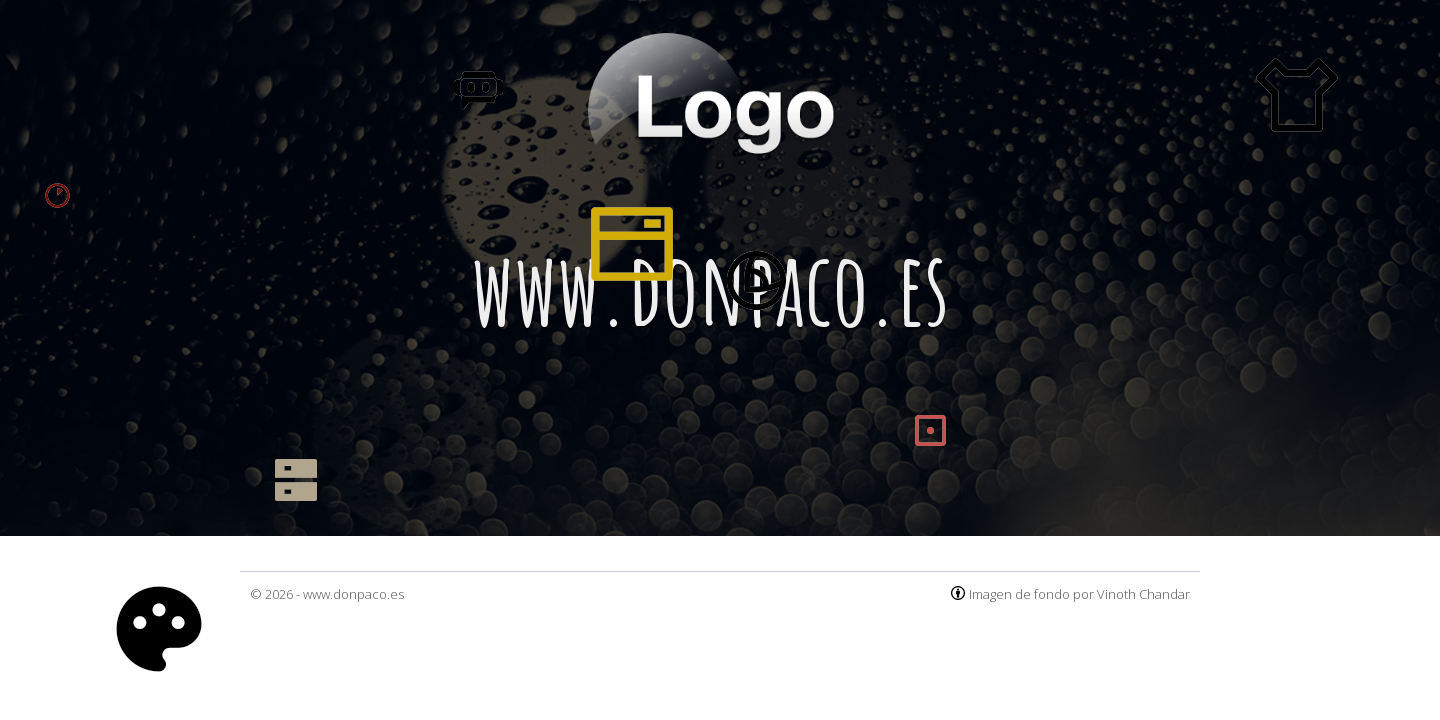  What do you see at coordinates (756, 280) in the screenshot?
I see `CoreOS logo` at bounding box center [756, 280].